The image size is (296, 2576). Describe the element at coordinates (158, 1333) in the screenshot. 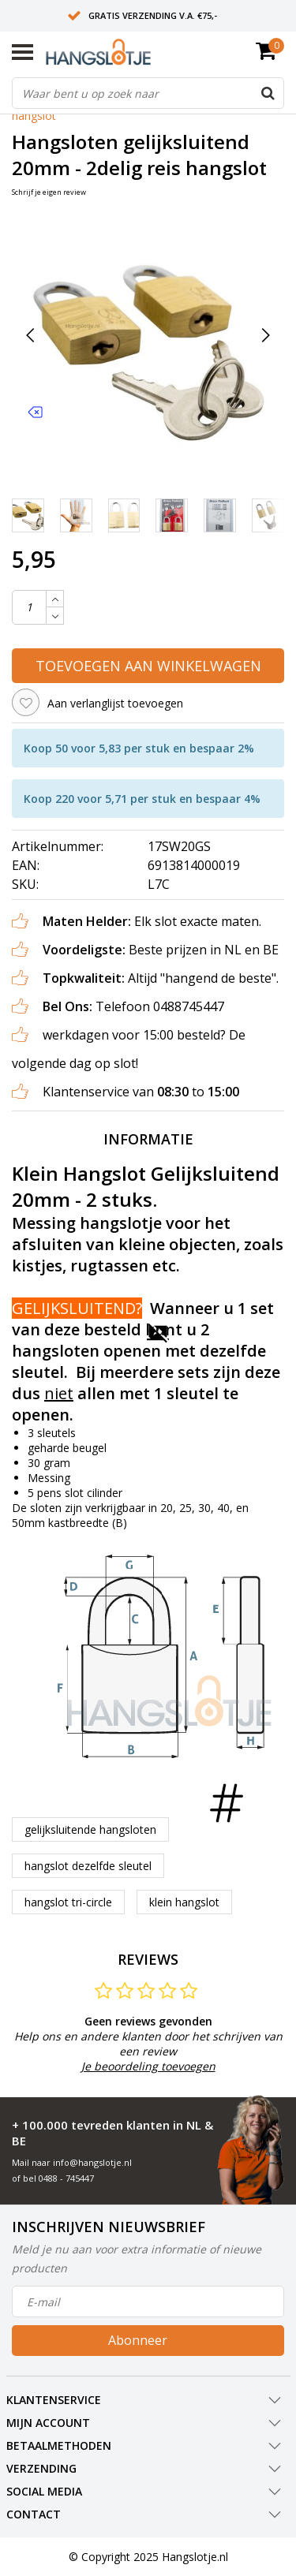

I see `stop sharing your screen` at that location.